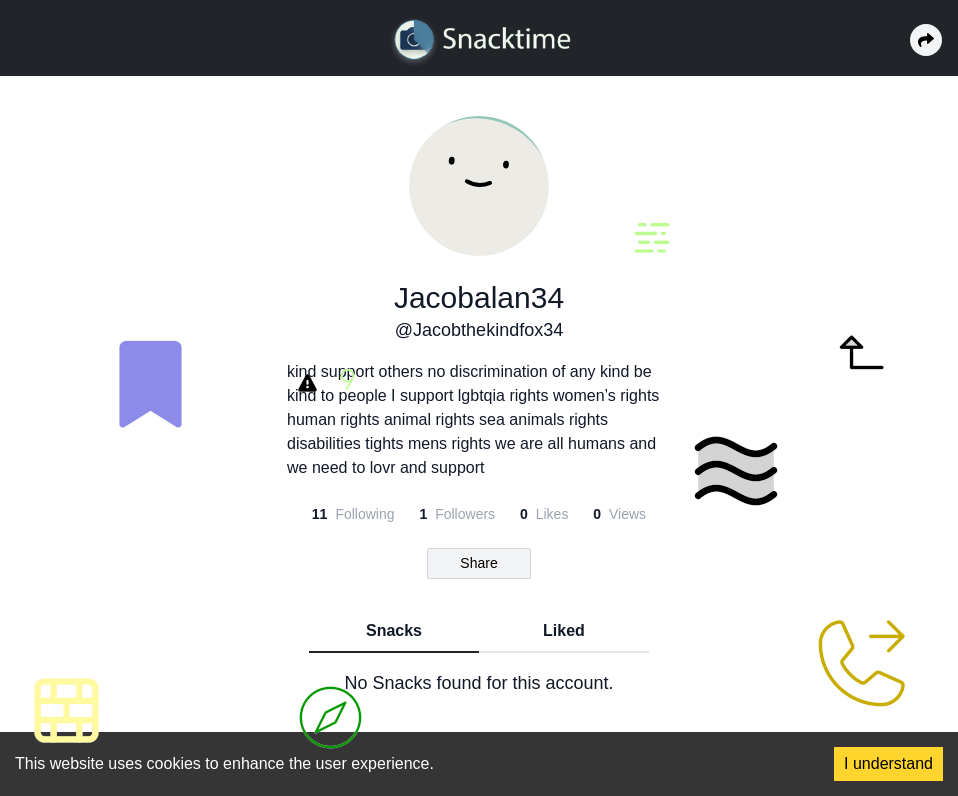 This screenshot has height=796, width=958. Describe the element at coordinates (652, 237) in the screenshot. I see `indicates misty or foggy weather conditions` at that location.